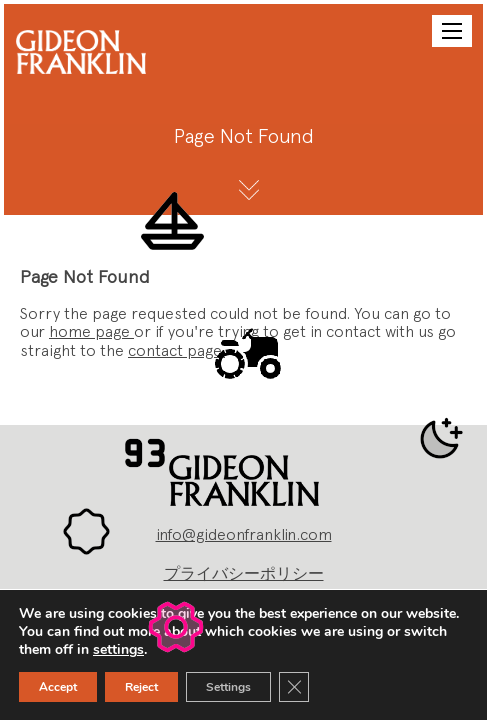 The width and height of the screenshot is (487, 720). What do you see at coordinates (248, 355) in the screenshot?
I see `access agricultural or farming features` at bounding box center [248, 355].